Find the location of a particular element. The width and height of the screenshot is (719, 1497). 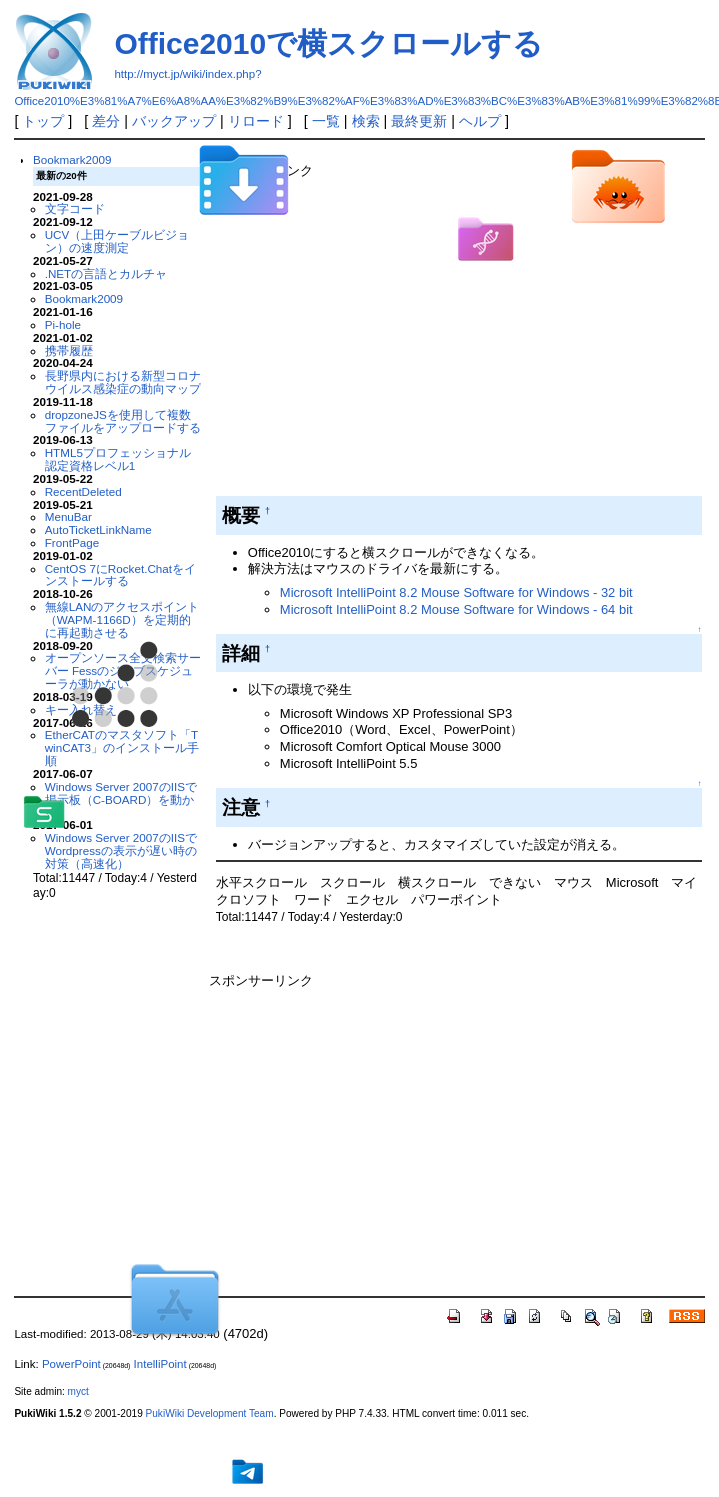

launch four-in-a-row game is located at coordinates (117, 681).